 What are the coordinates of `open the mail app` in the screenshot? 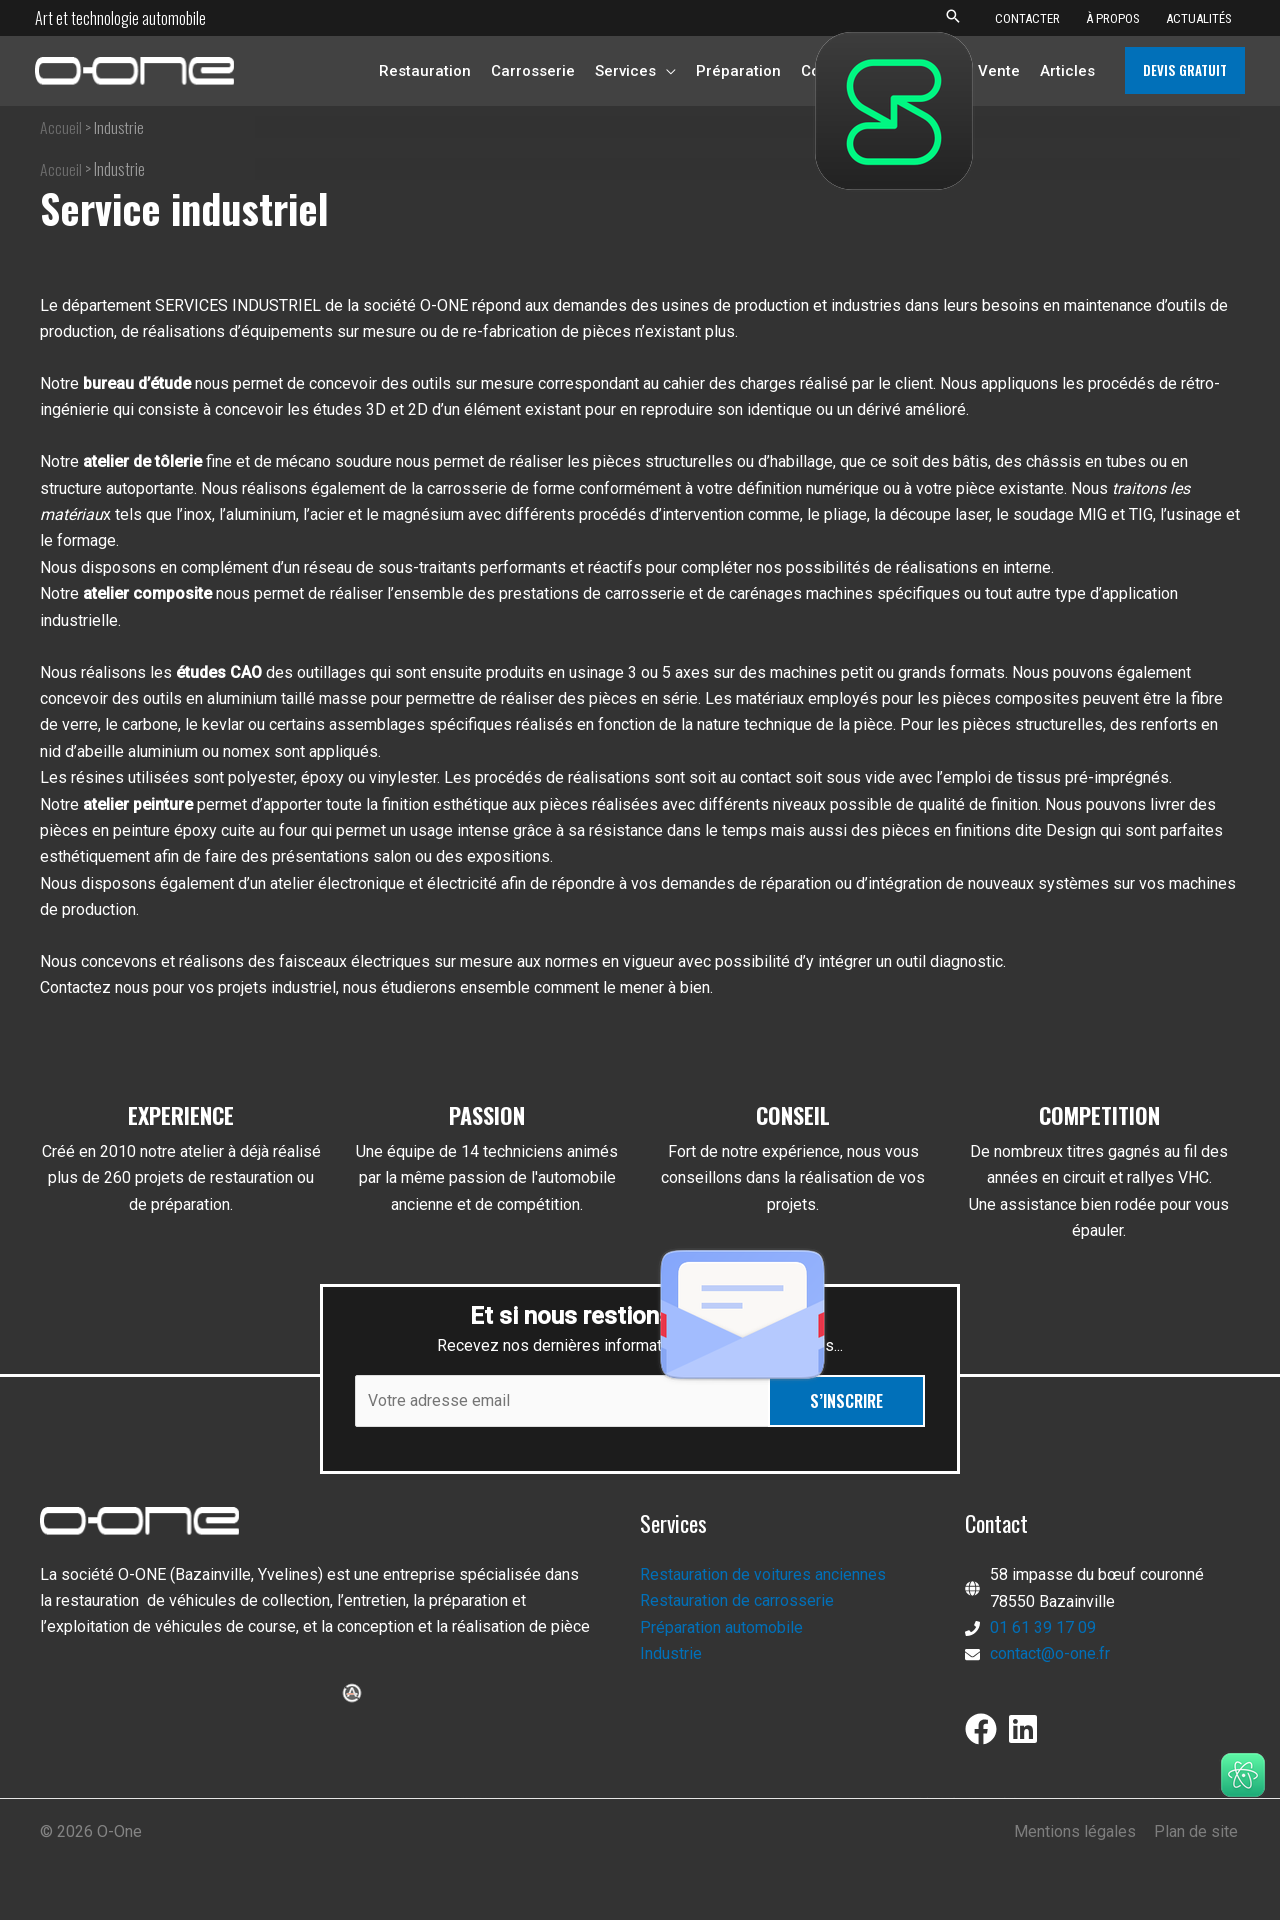 It's located at (742, 1314).